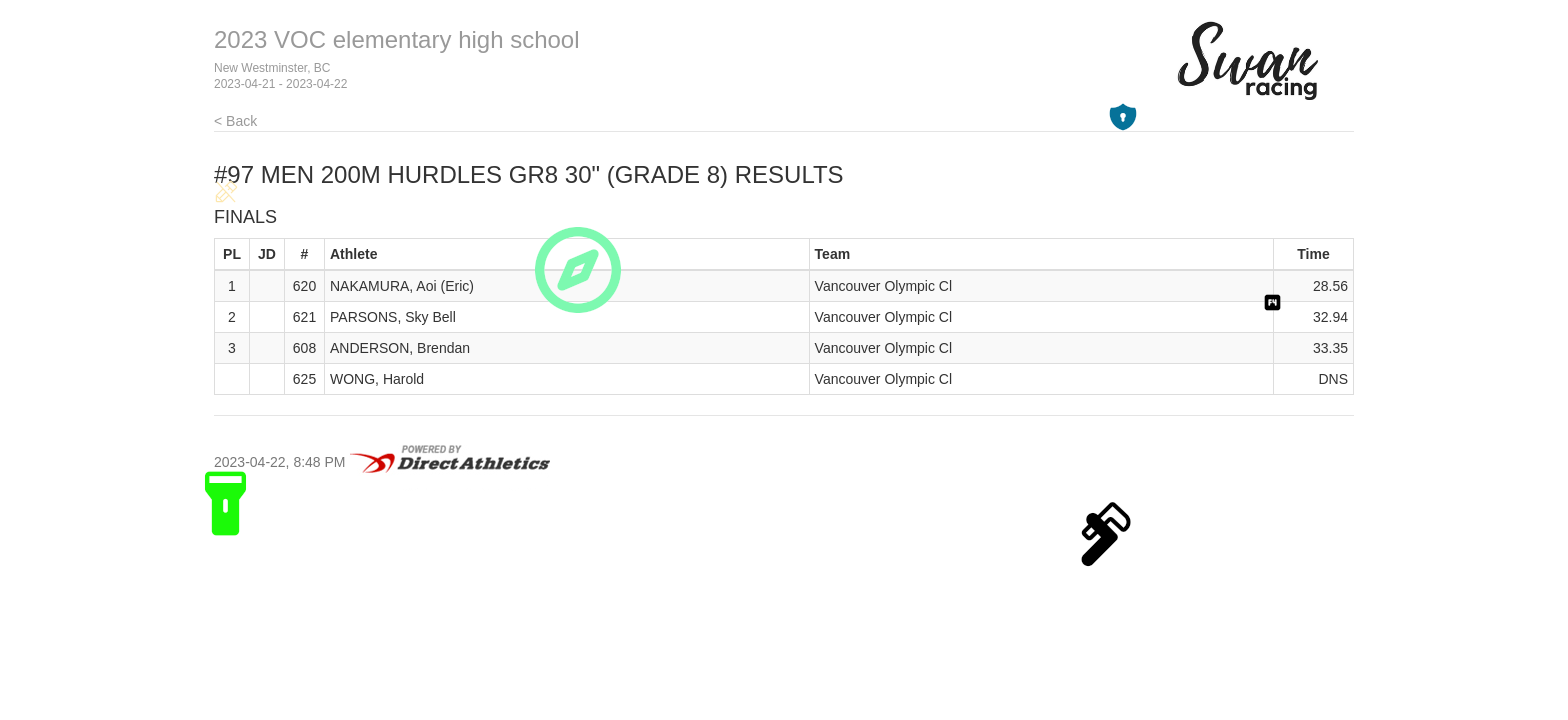 This screenshot has width=1568, height=720. What do you see at coordinates (578, 270) in the screenshot?
I see `open navigation or directions` at bounding box center [578, 270].